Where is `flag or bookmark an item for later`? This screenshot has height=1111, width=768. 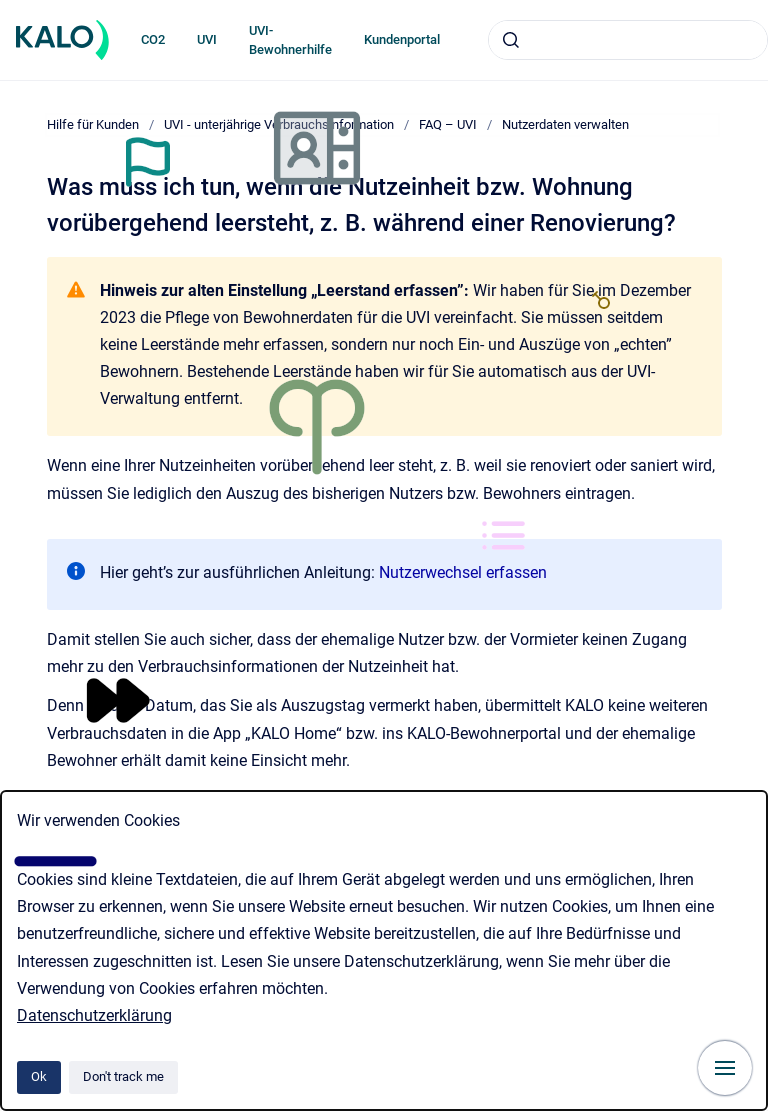 flag or bookmark an item for later is located at coordinates (148, 162).